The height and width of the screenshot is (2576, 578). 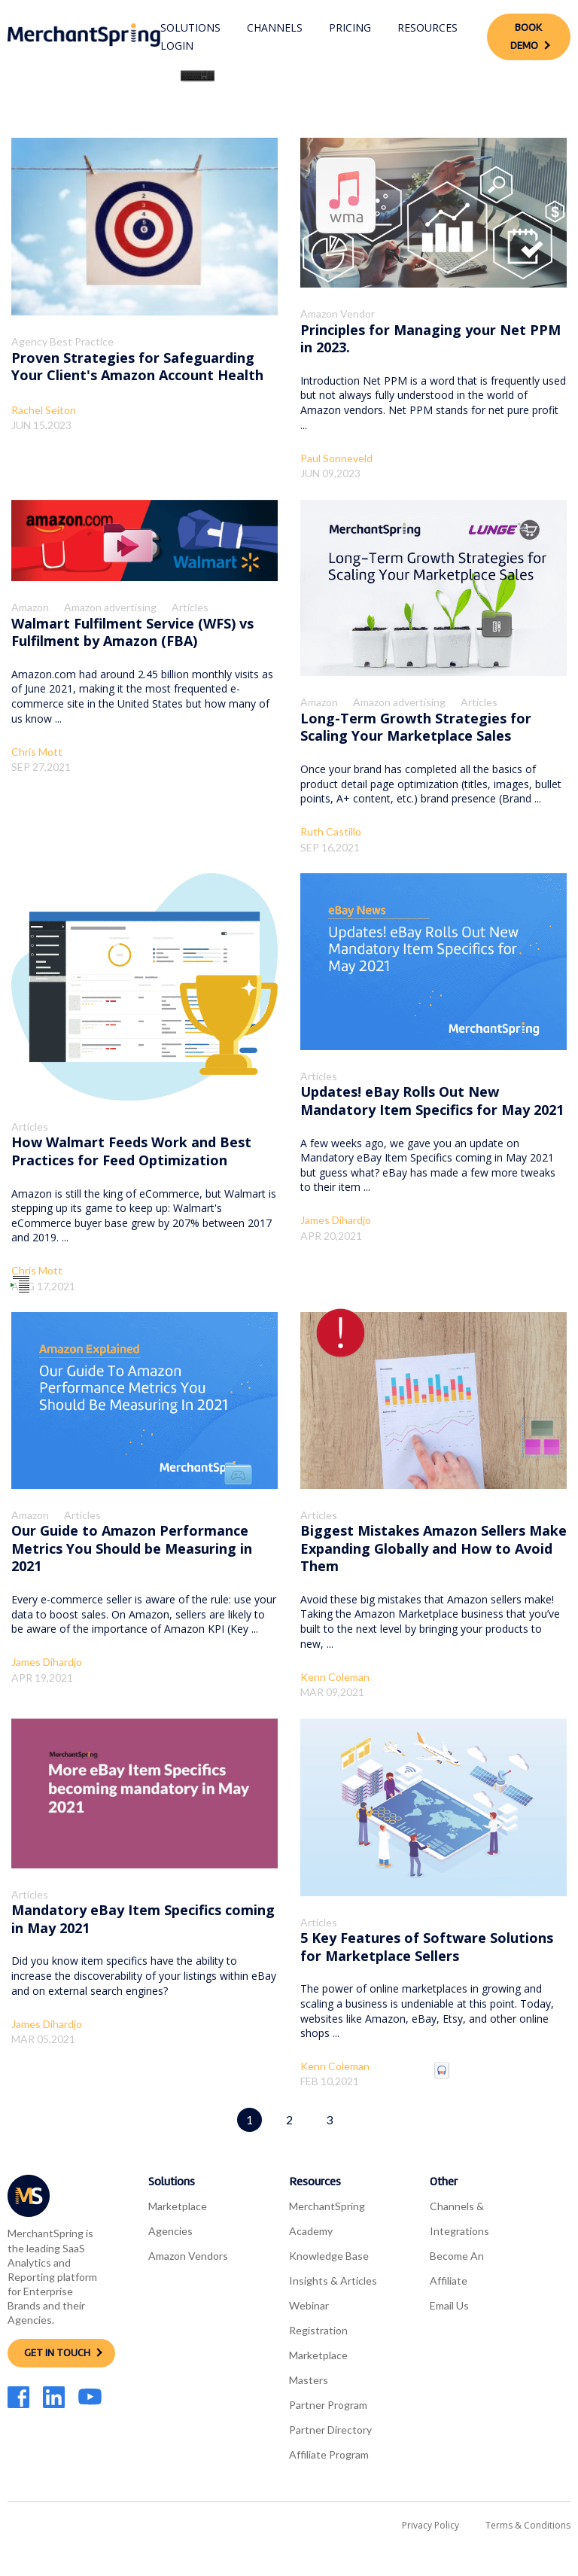 I want to click on indicates important or high-priority item, so click(x=340, y=1332).